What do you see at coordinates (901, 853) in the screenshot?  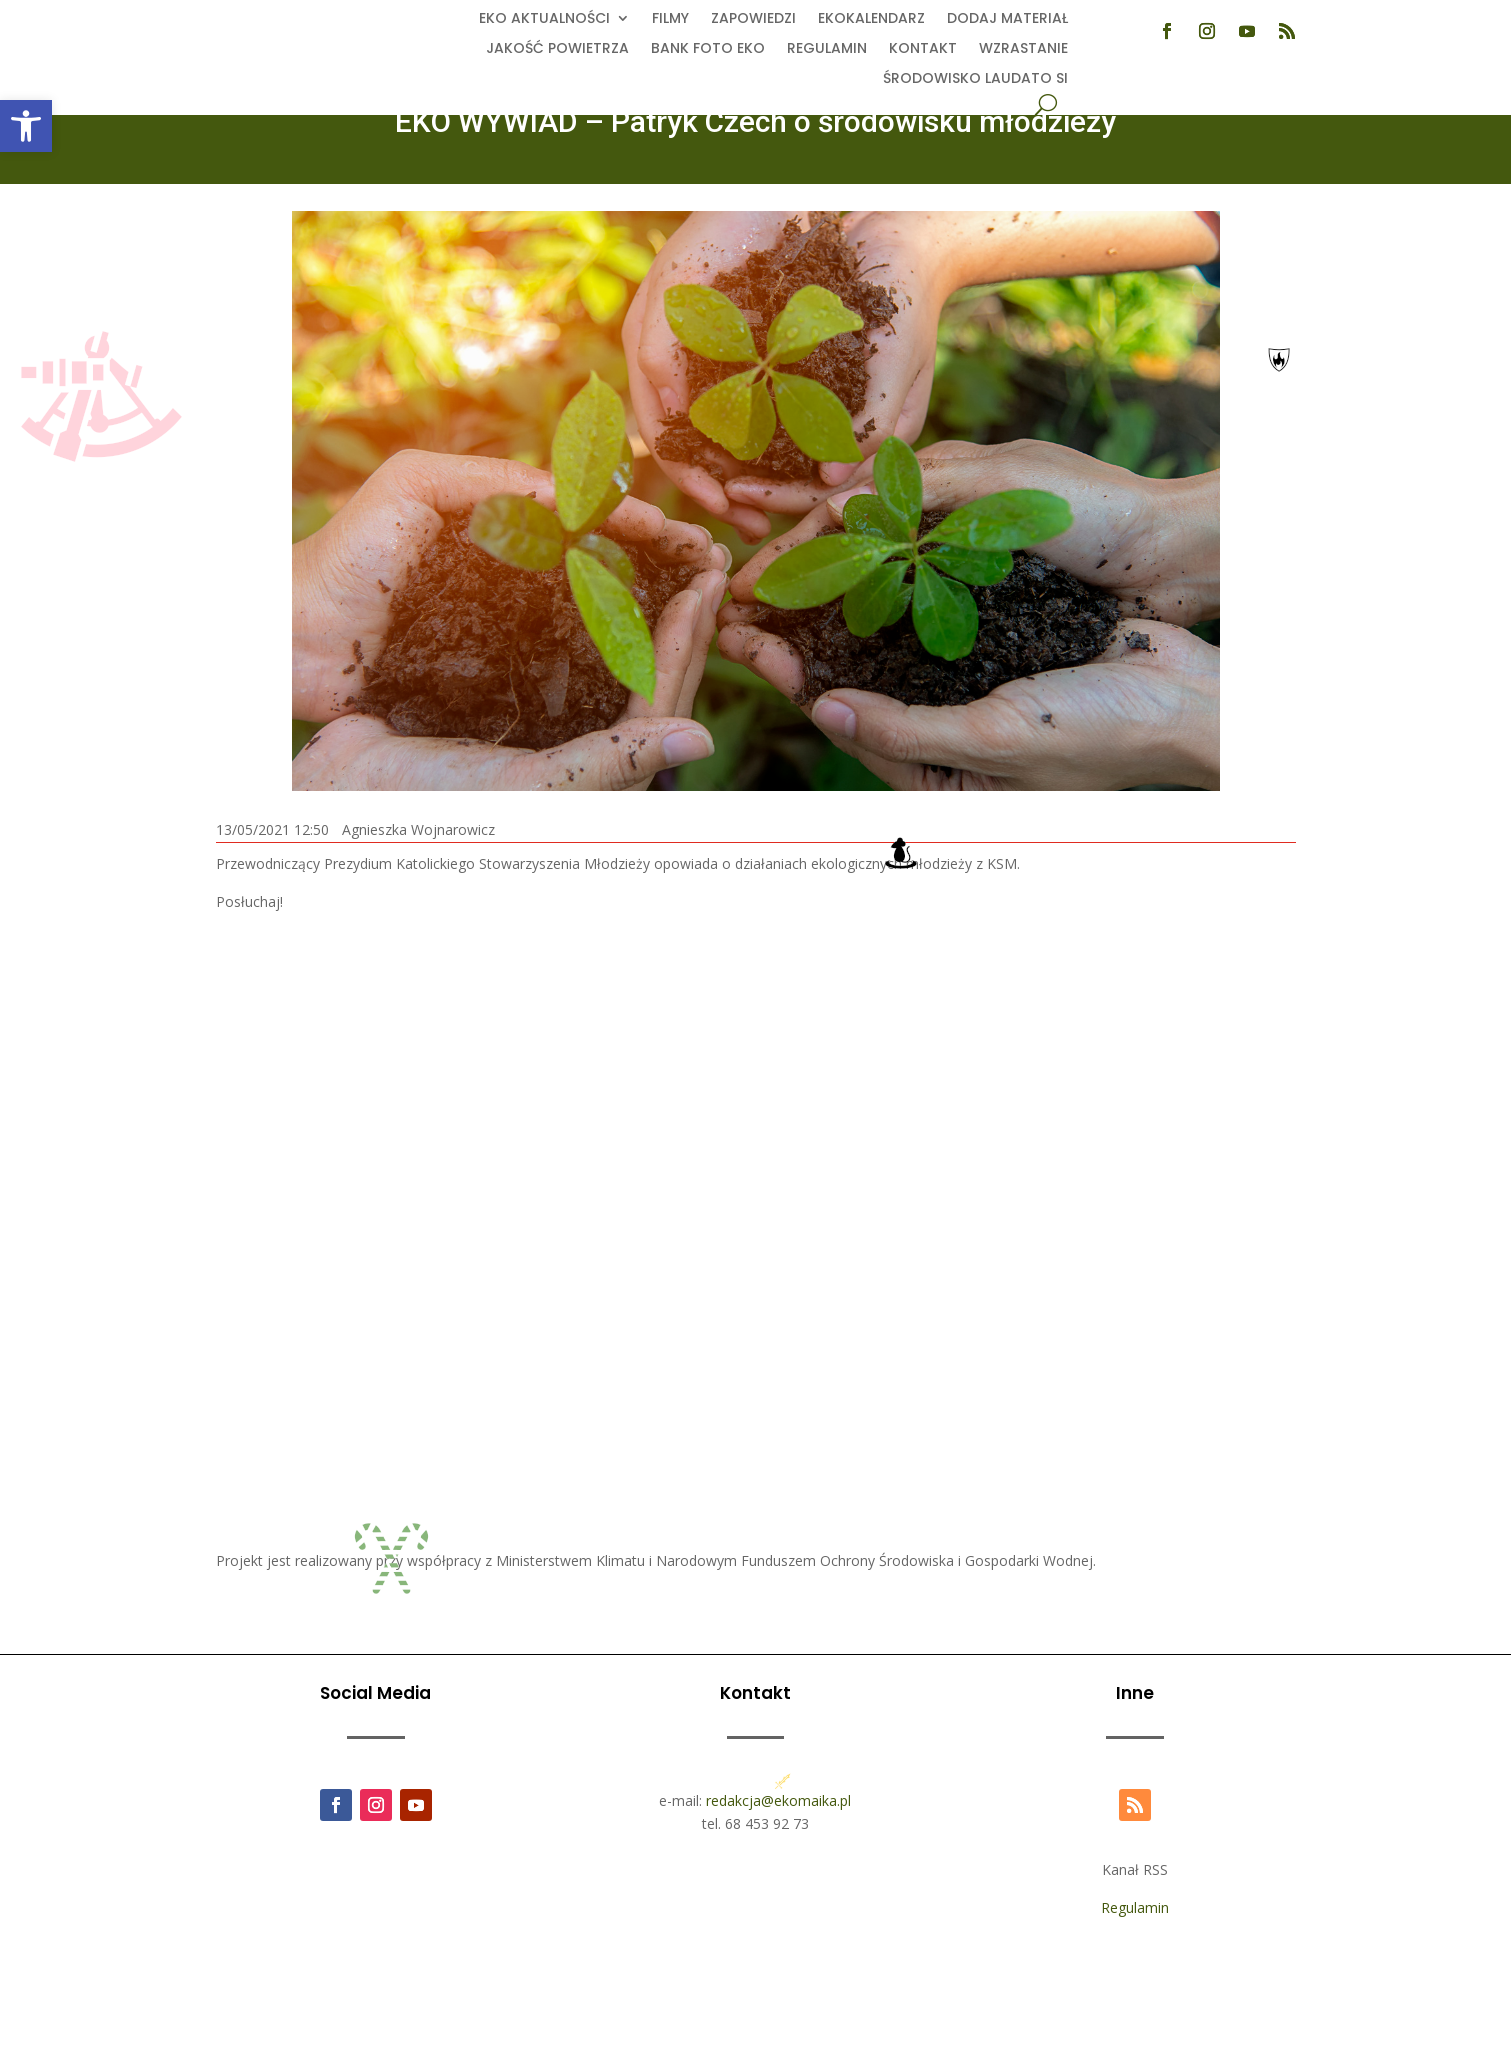 I see `select mouse character or pet in game` at bounding box center [901, 853].